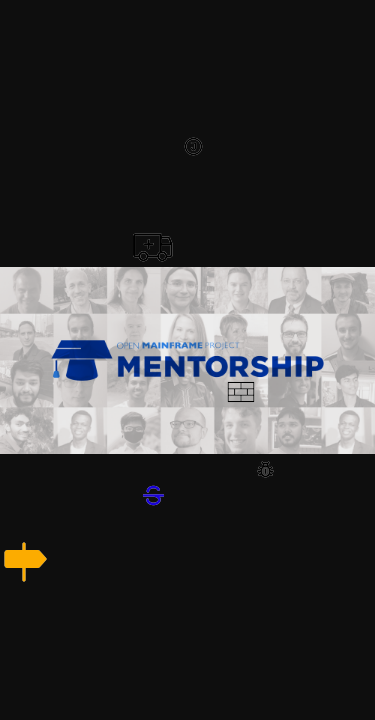 Image resolution: width=375 pixels, height=720 pixels. What do you see at coordinates (265, 469) in the screenshot?
I see `find pest control services nearby` at bounding box center [265, 469].